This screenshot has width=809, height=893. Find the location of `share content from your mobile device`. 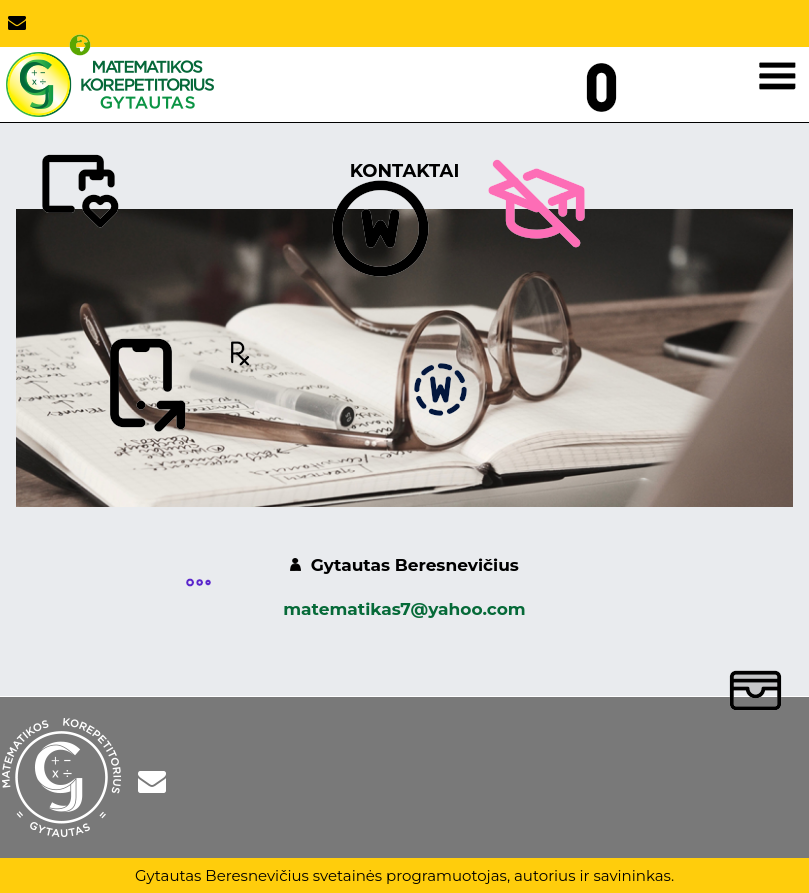

share content from your mobile device is located at coordinates (141, 383).